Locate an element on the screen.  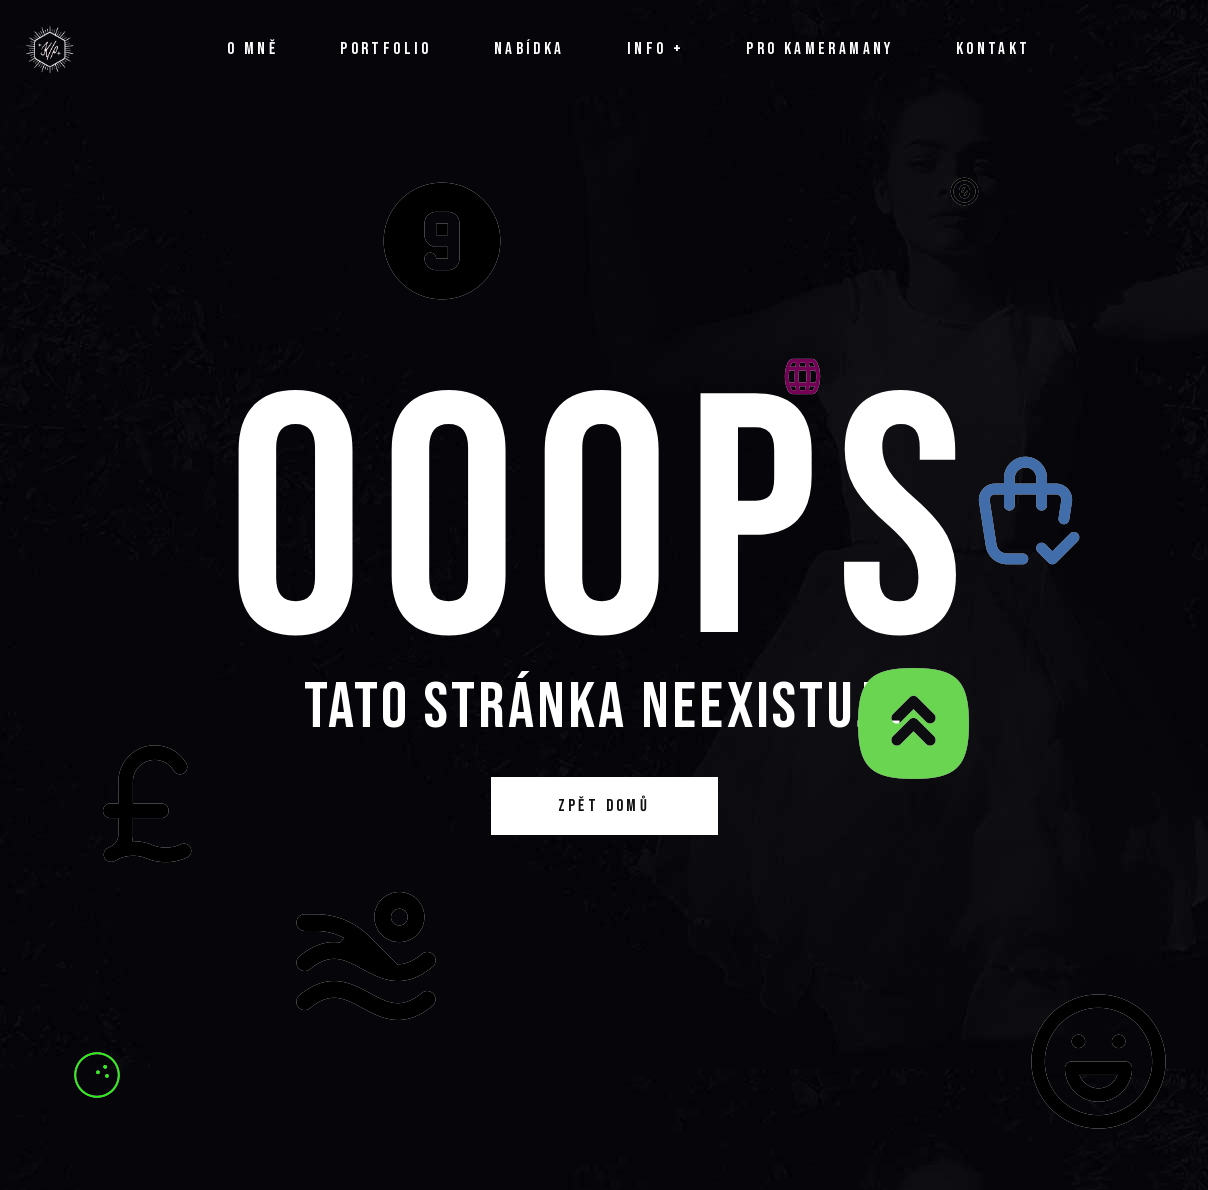
scroll to top of page is located at coordinates (913, 723).